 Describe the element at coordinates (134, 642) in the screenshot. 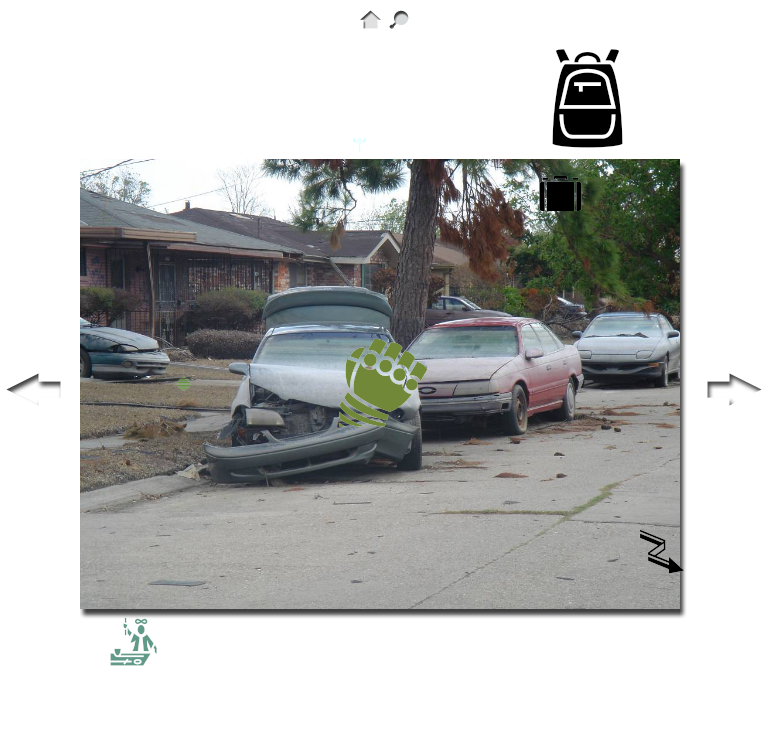

I see `view the magician tarot card` at that location.